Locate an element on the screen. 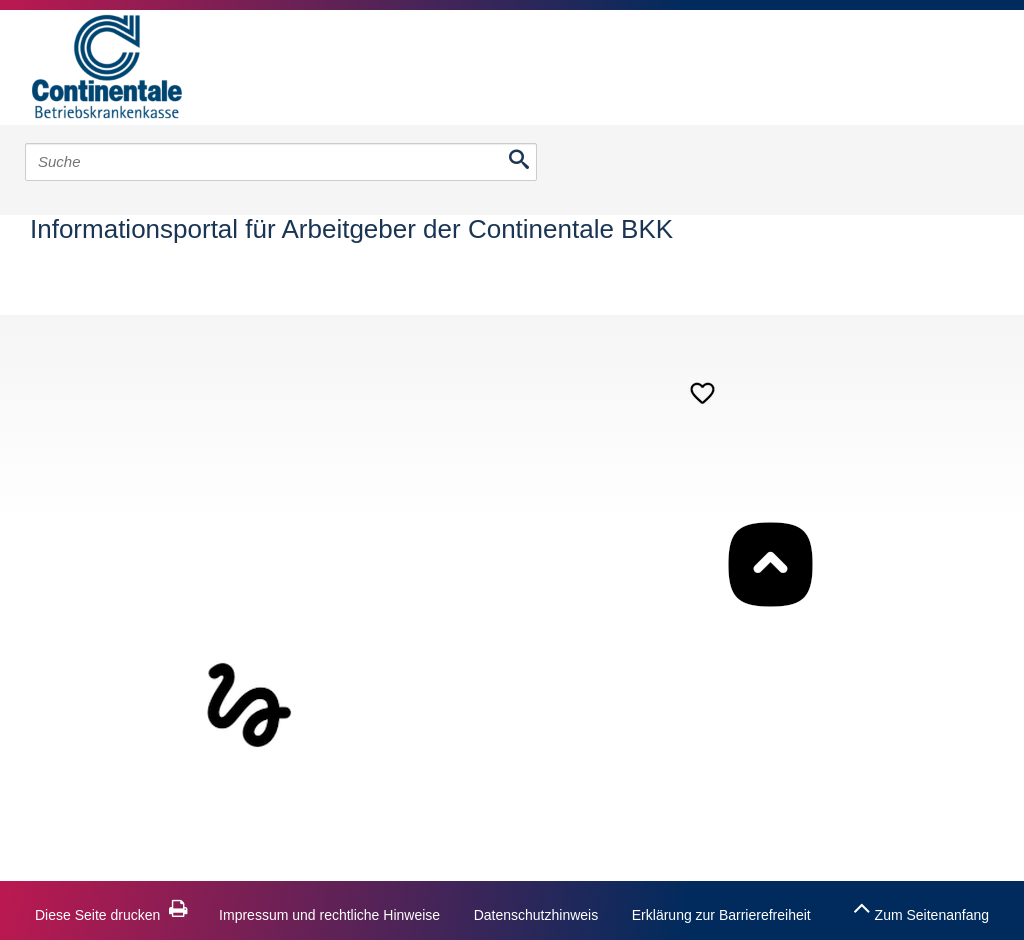  scroll to top of page is located at coordinates (770, 564).